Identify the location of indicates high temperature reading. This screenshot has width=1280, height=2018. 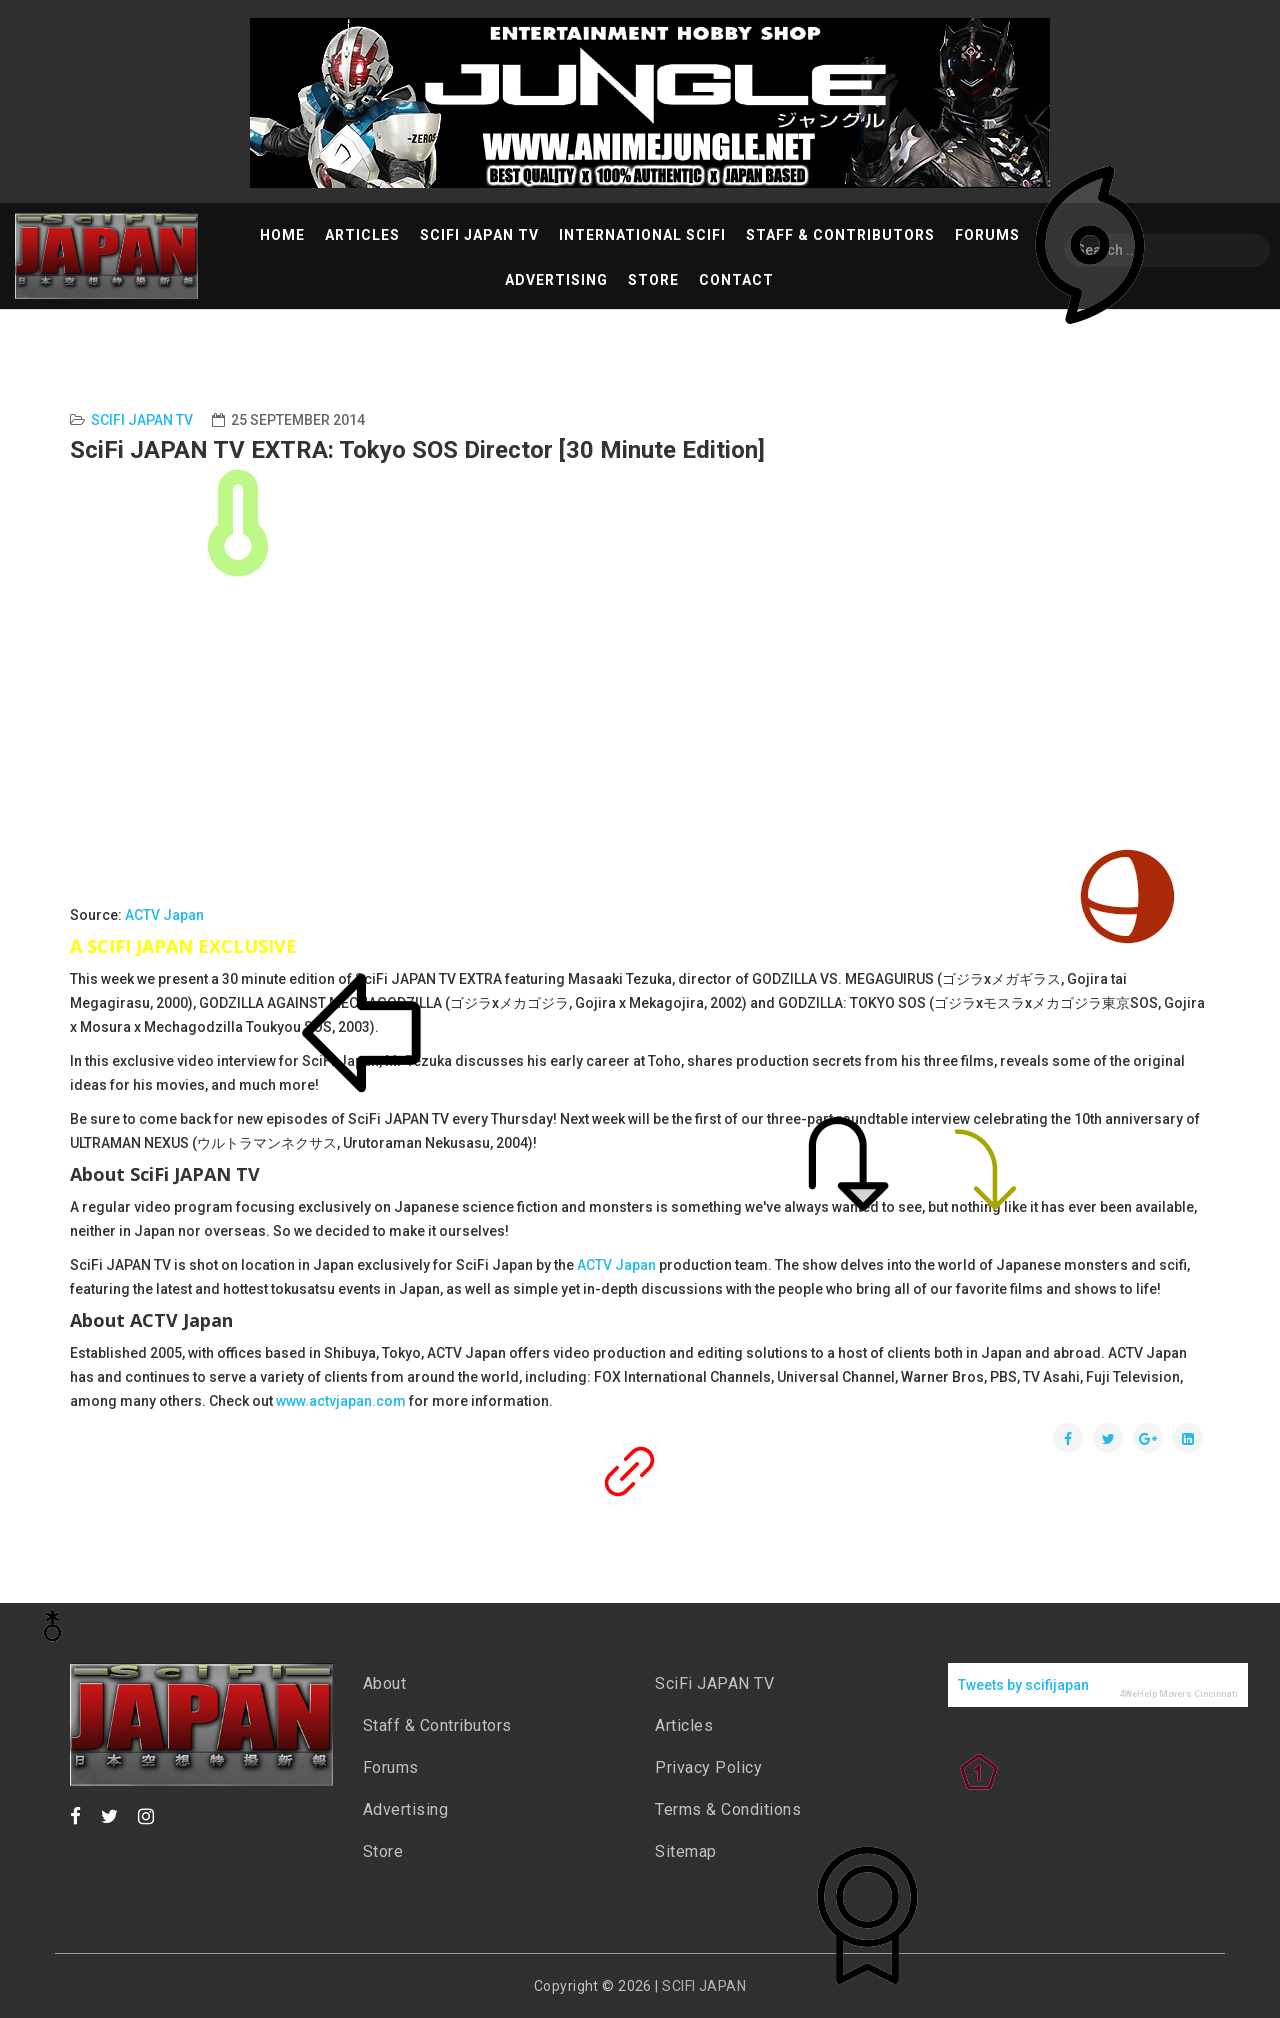
(238, 523).